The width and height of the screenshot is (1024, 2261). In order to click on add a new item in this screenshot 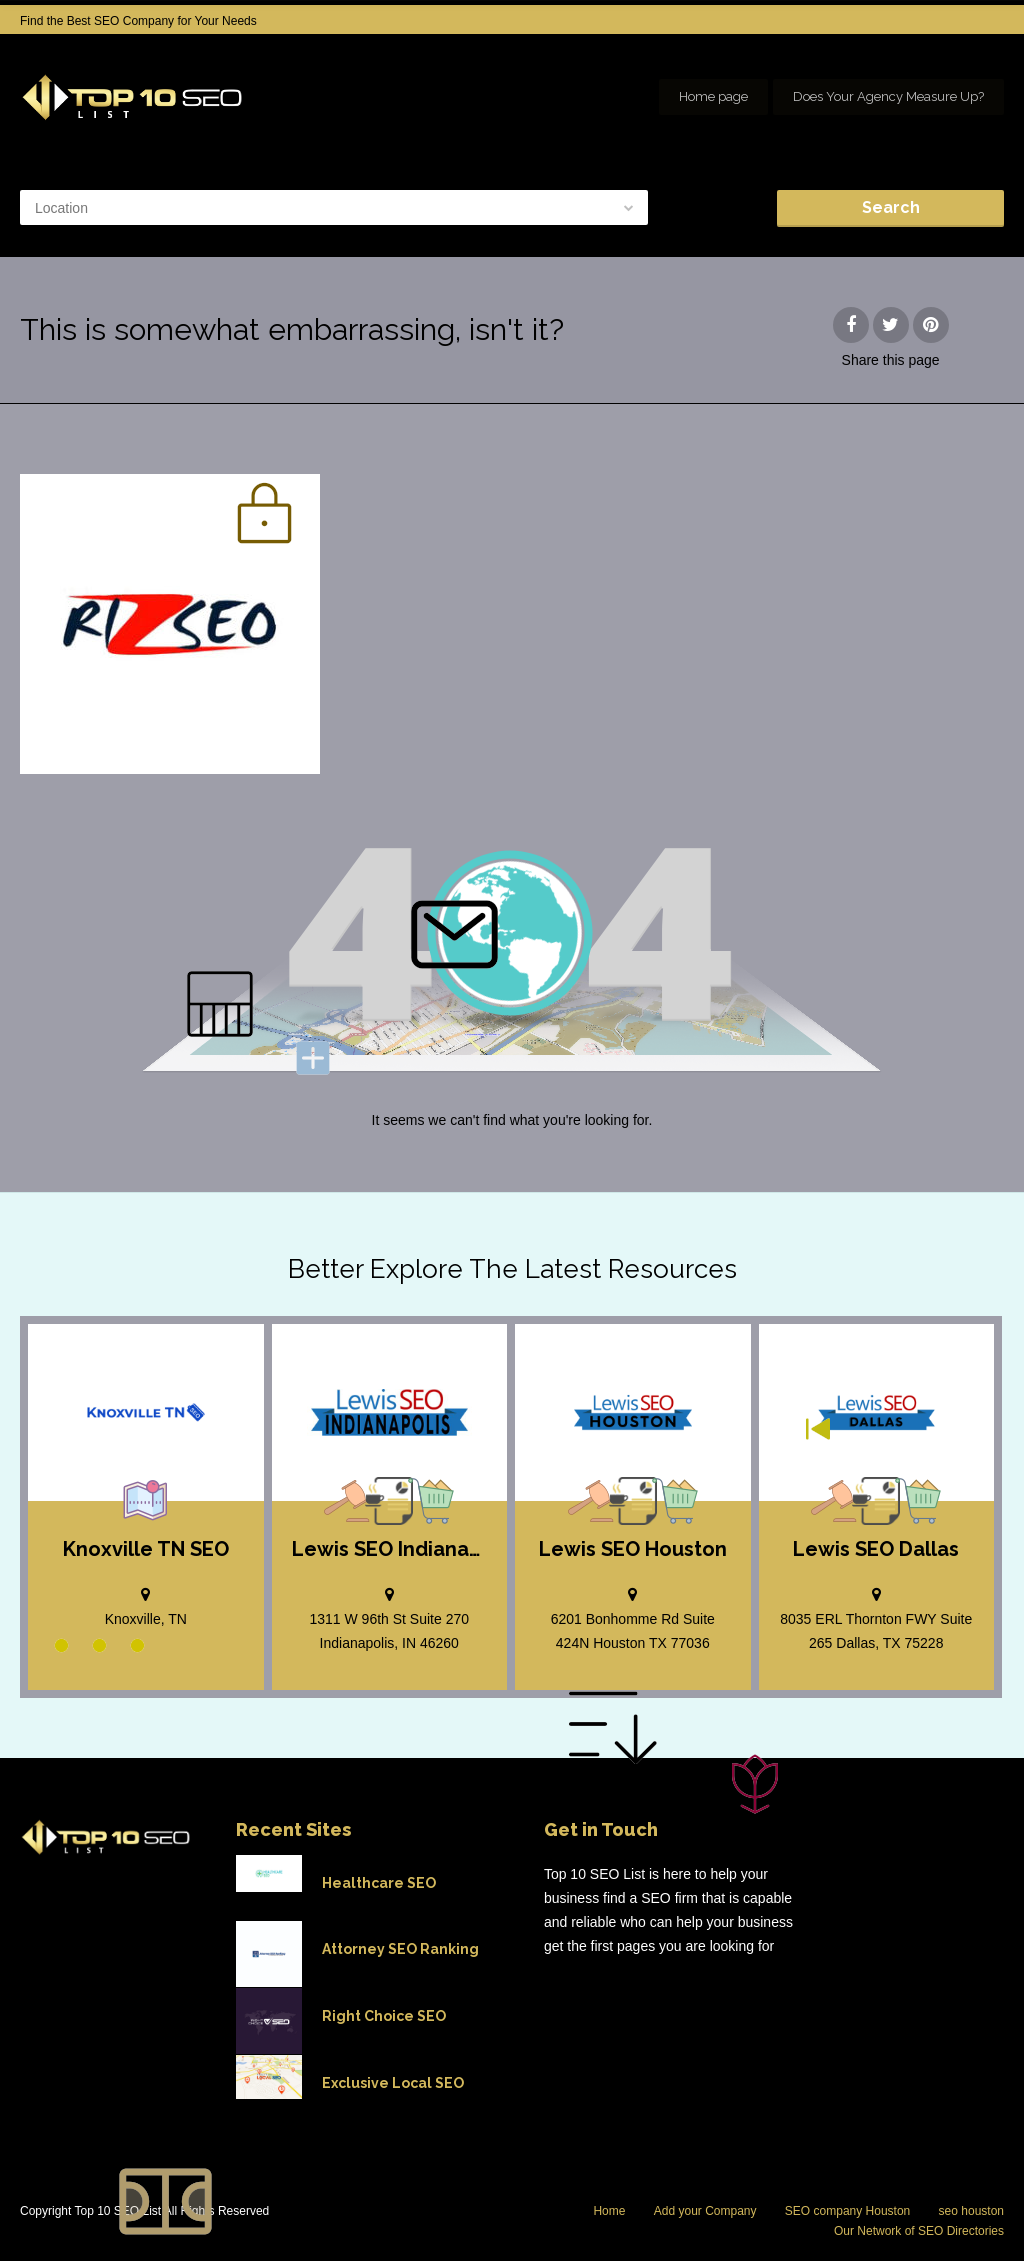, I will do `click(313, 1058)`.